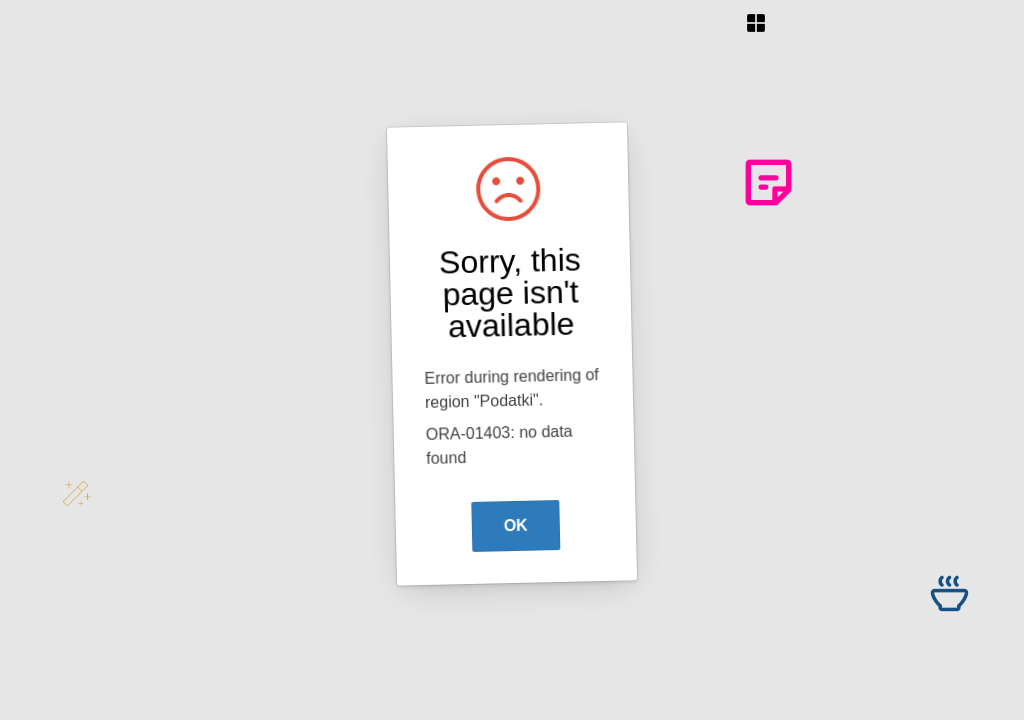  Describe the element at coordinates (949, 592) in the screenshot. I see `browse soup or hot food options` at that location.